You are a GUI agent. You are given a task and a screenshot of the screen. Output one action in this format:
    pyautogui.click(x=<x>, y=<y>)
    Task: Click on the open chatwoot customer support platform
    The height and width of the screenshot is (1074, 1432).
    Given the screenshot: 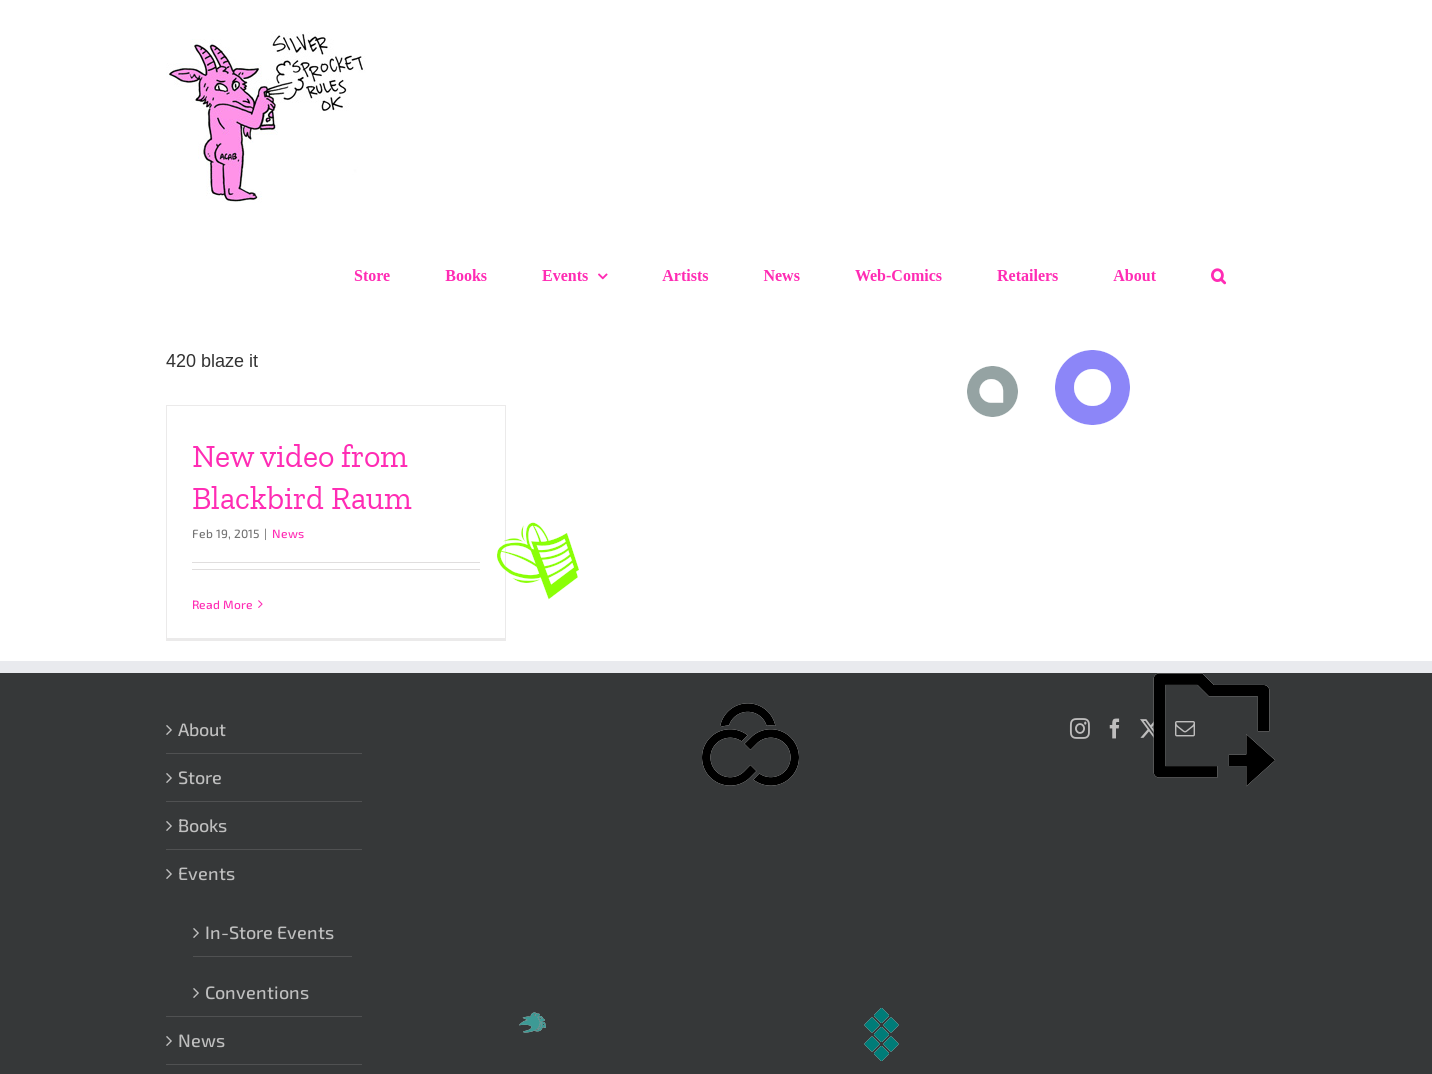 What is the action you would take?
    pyautogui.click(x=992, y=391)
    